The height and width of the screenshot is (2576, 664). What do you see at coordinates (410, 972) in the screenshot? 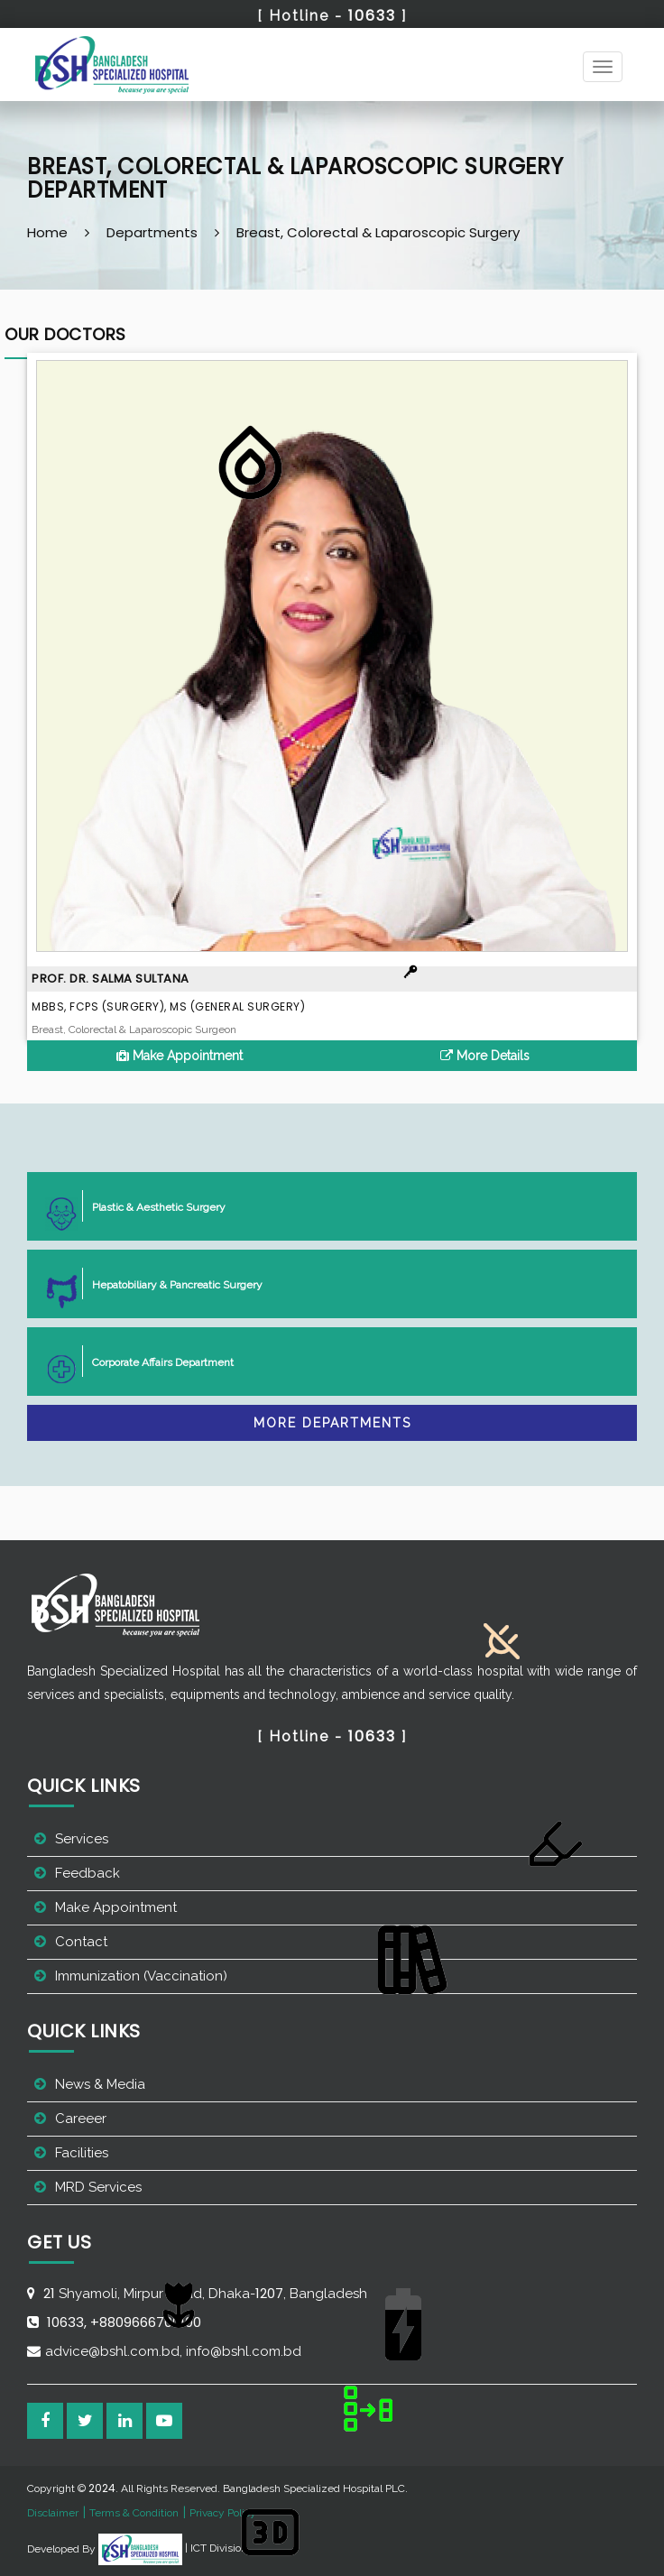
I see `access security or password settings` at bounding box center [410, 972].